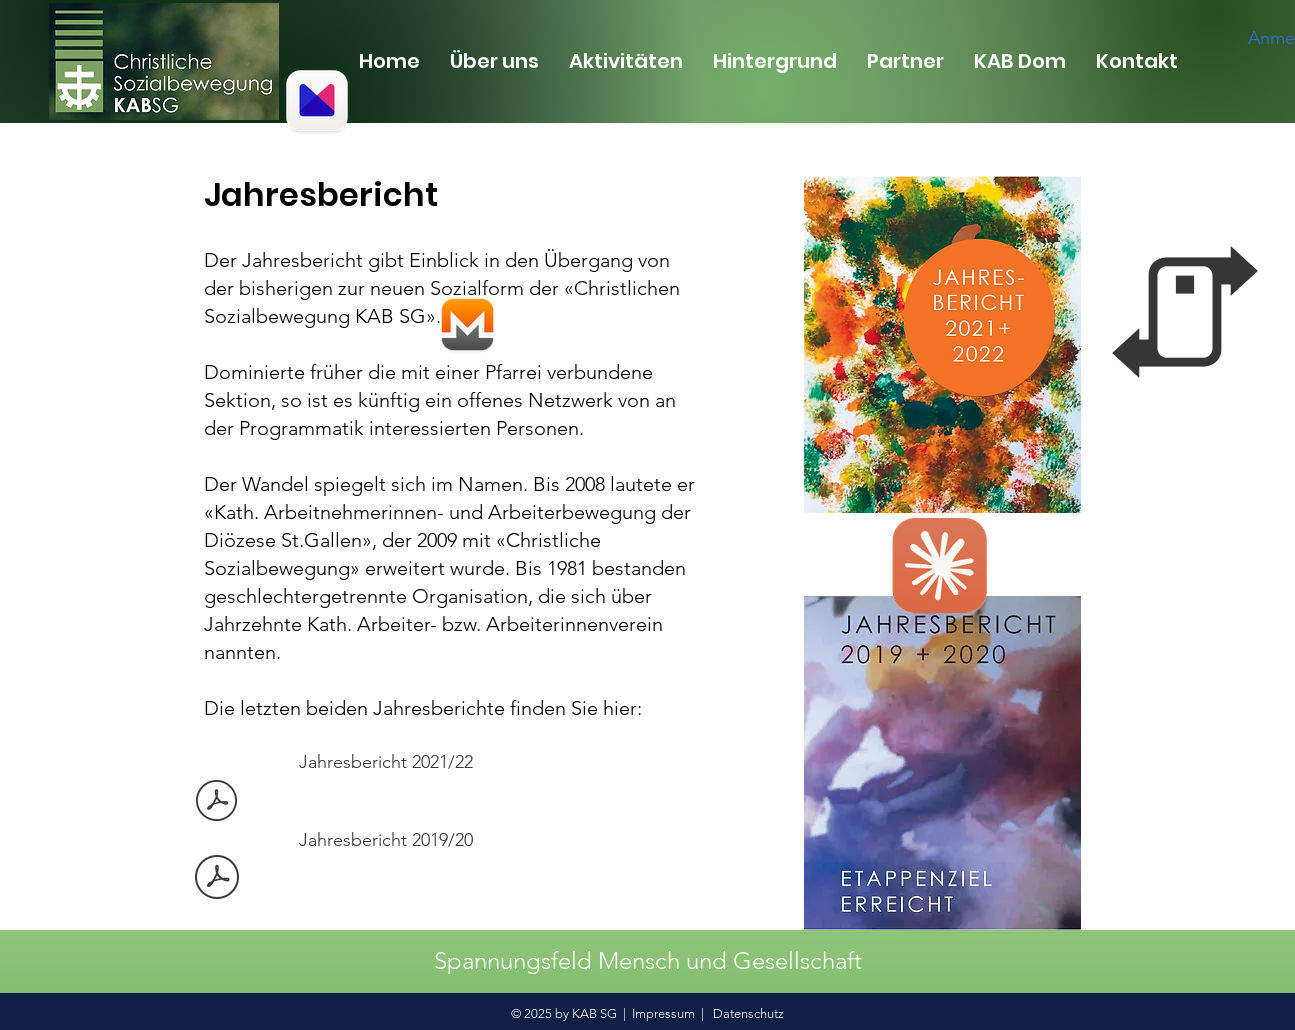 The width and height of the screenshot is (1295, 1030). I want to click on open the Claude AI assistant app, so click(939, 565).